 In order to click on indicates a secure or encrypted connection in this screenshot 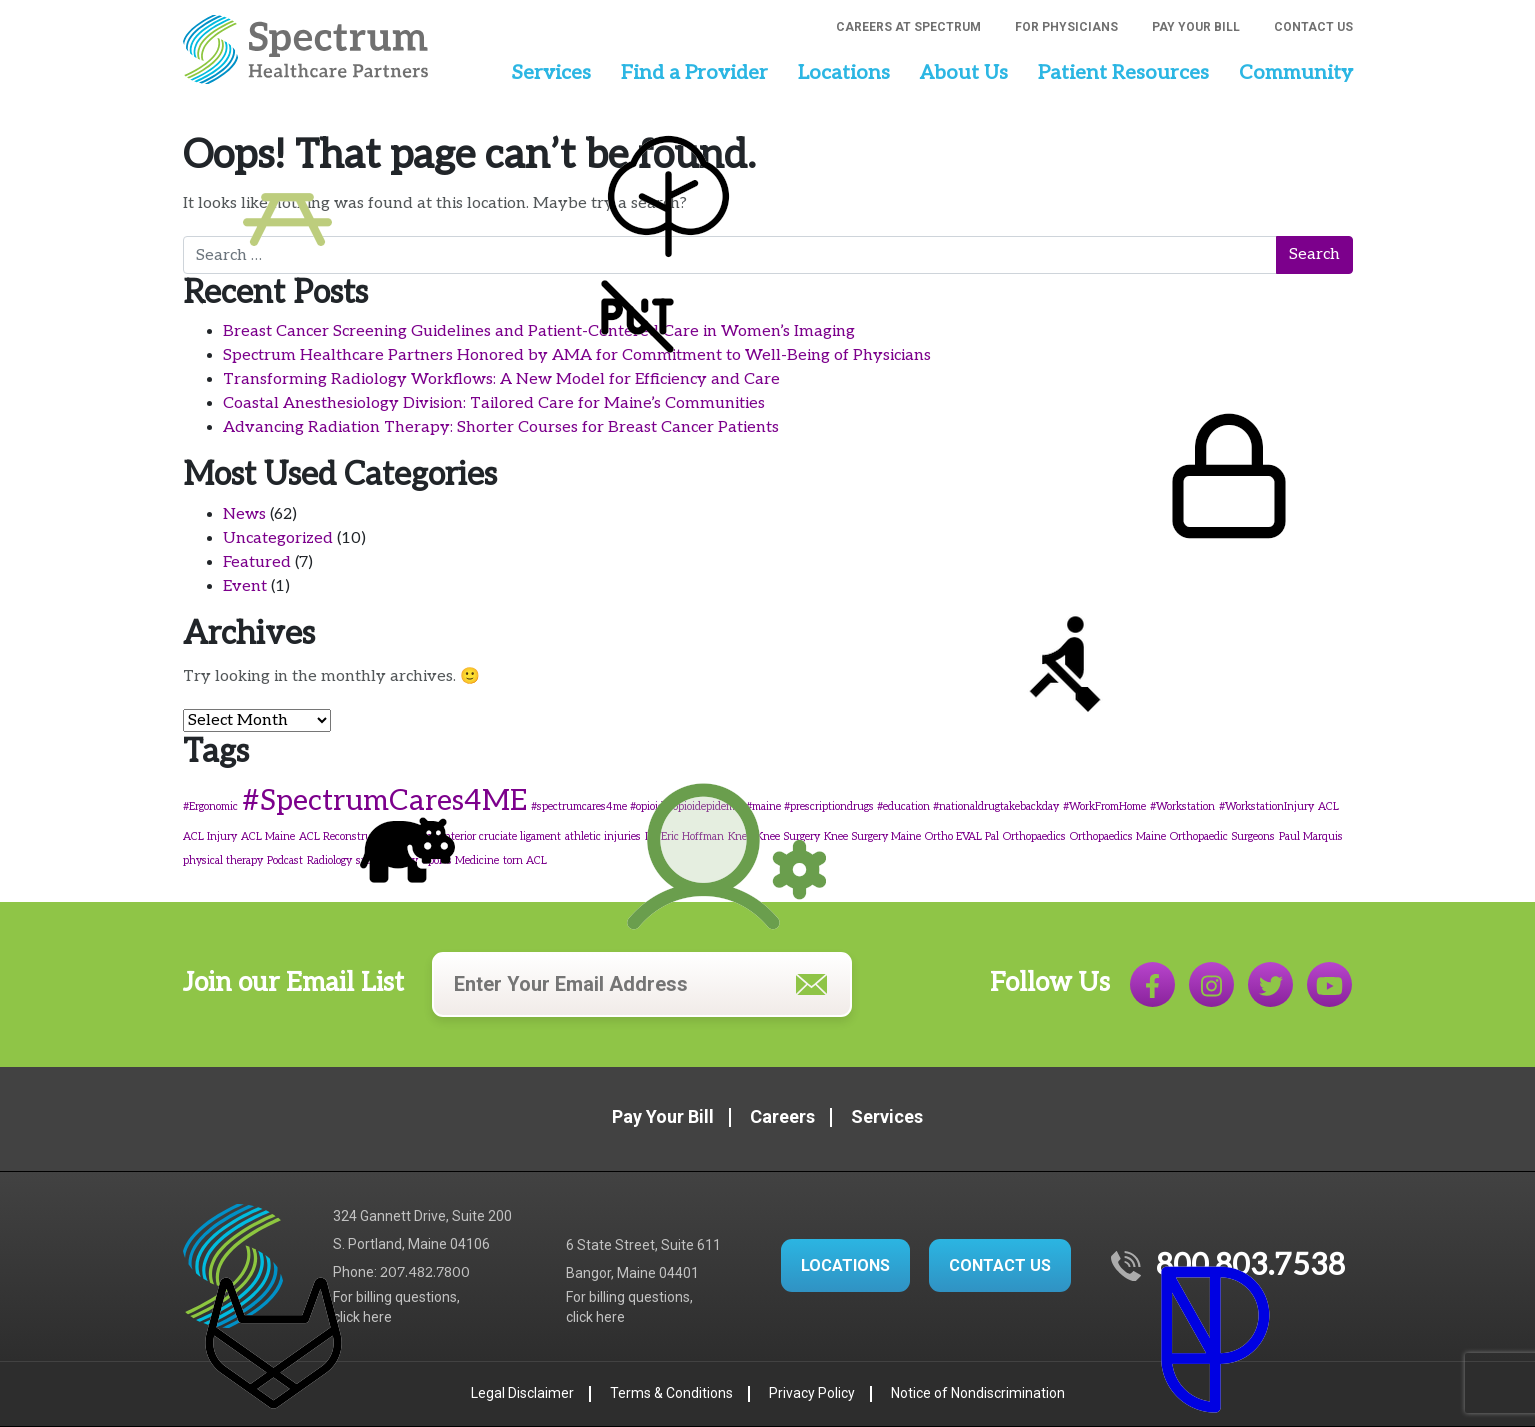, I will do `click(1229, 476)`.